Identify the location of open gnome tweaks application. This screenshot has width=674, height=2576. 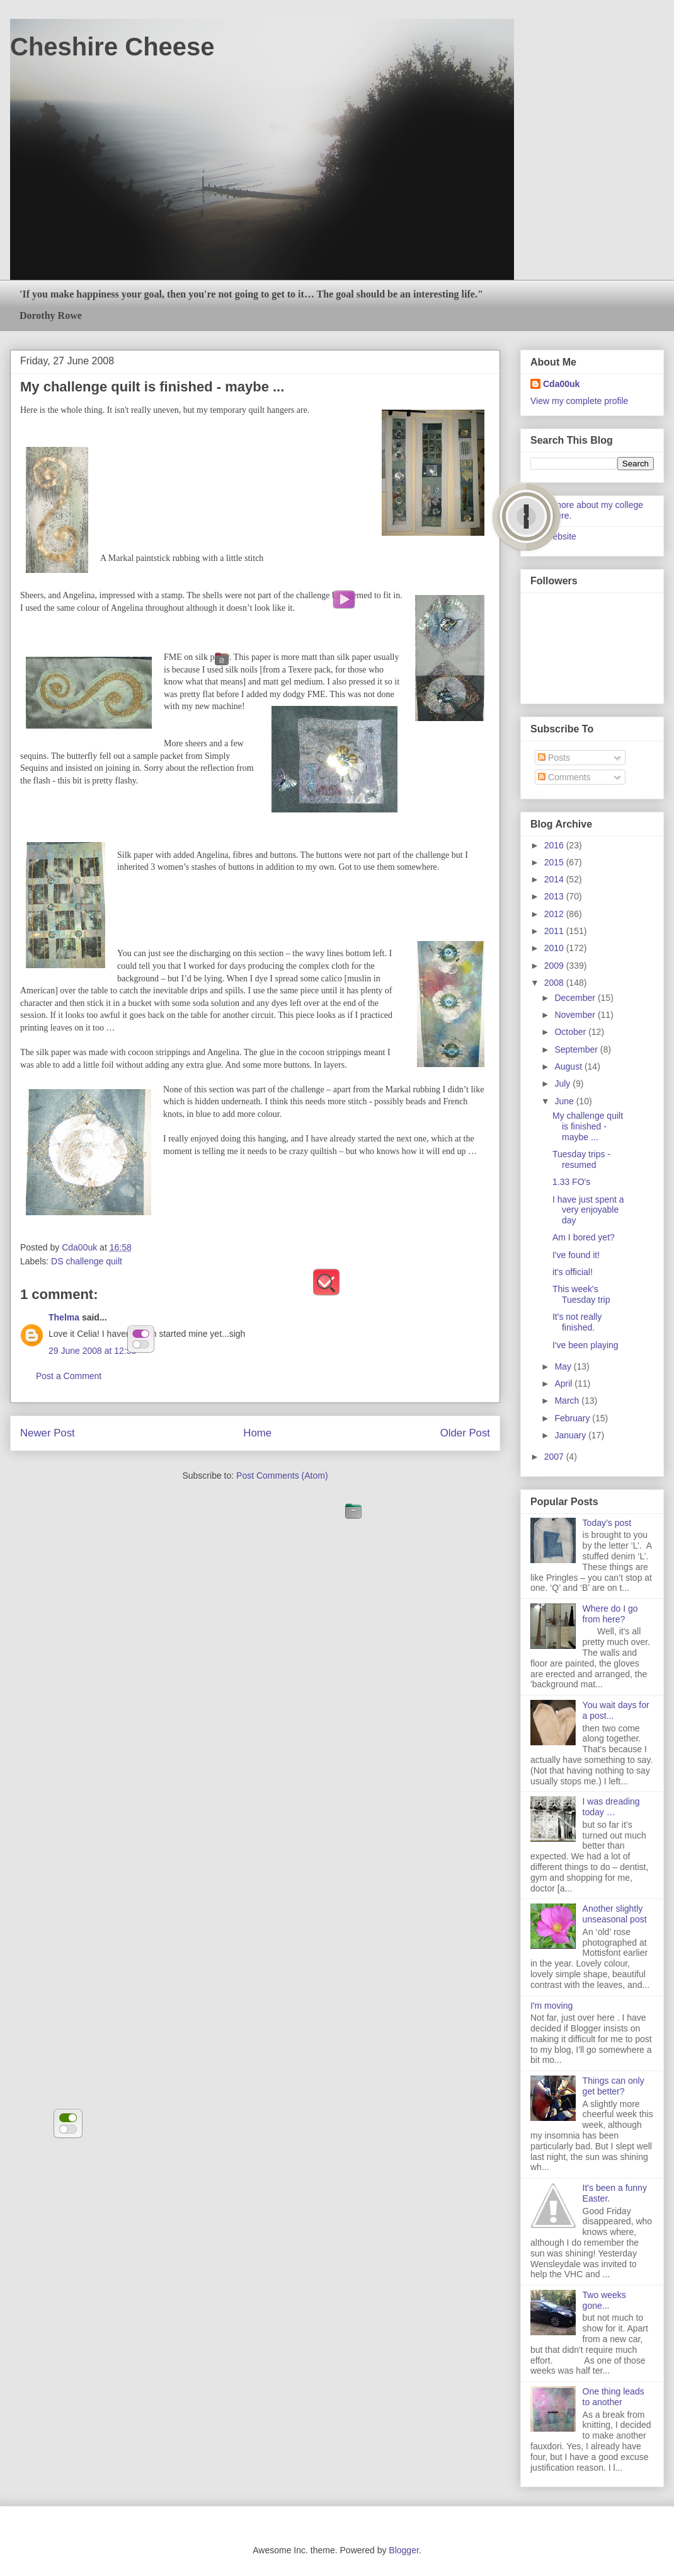
(68, 2123).